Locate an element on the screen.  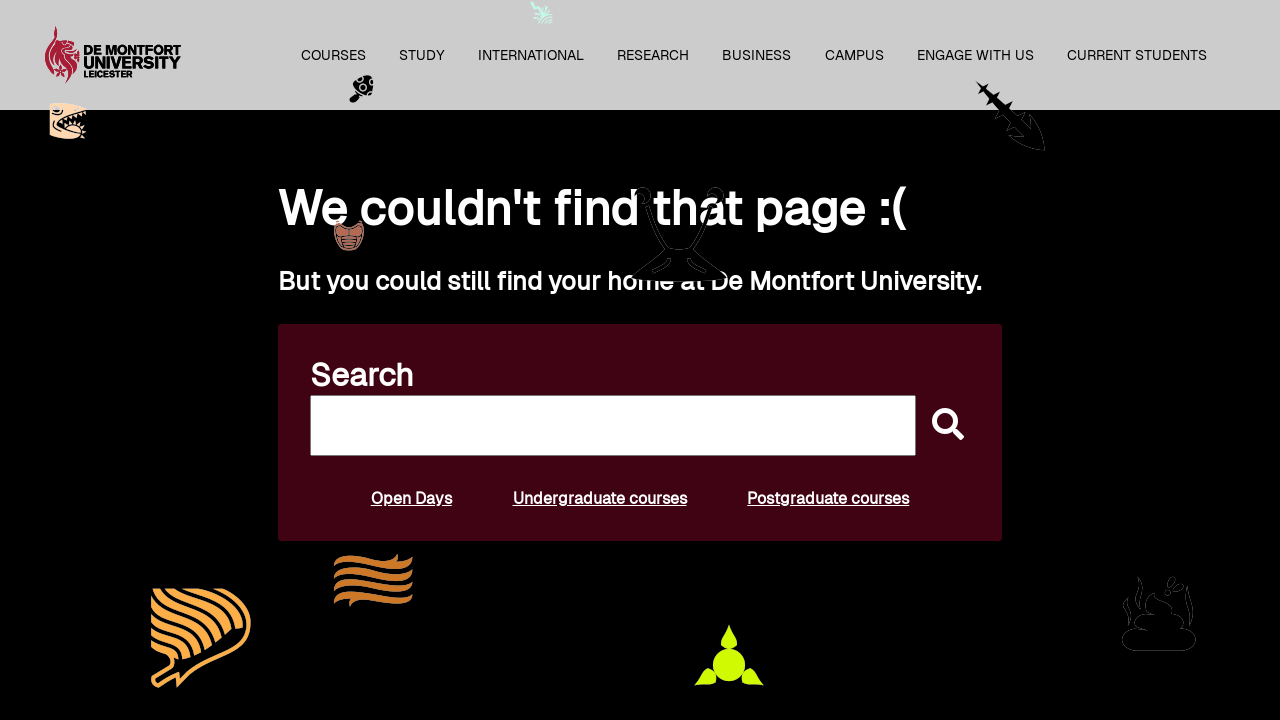
indicates a bad or low-quality item in a game is located at coordinates (1159, 614).